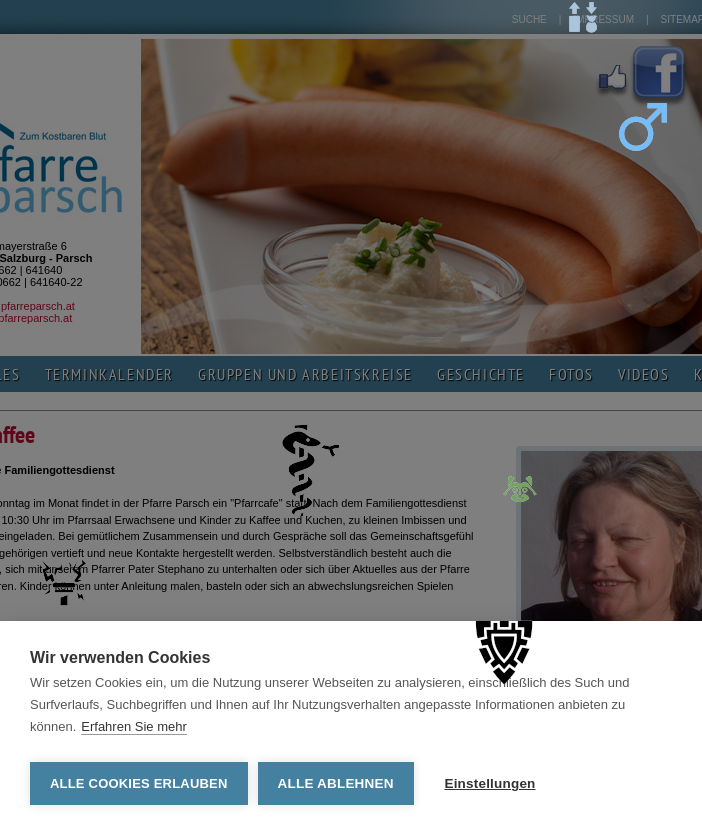  Describe the element at coordinates (520, 489) in the screenshot. I see `raccoon character or mascot avatar` at that location.